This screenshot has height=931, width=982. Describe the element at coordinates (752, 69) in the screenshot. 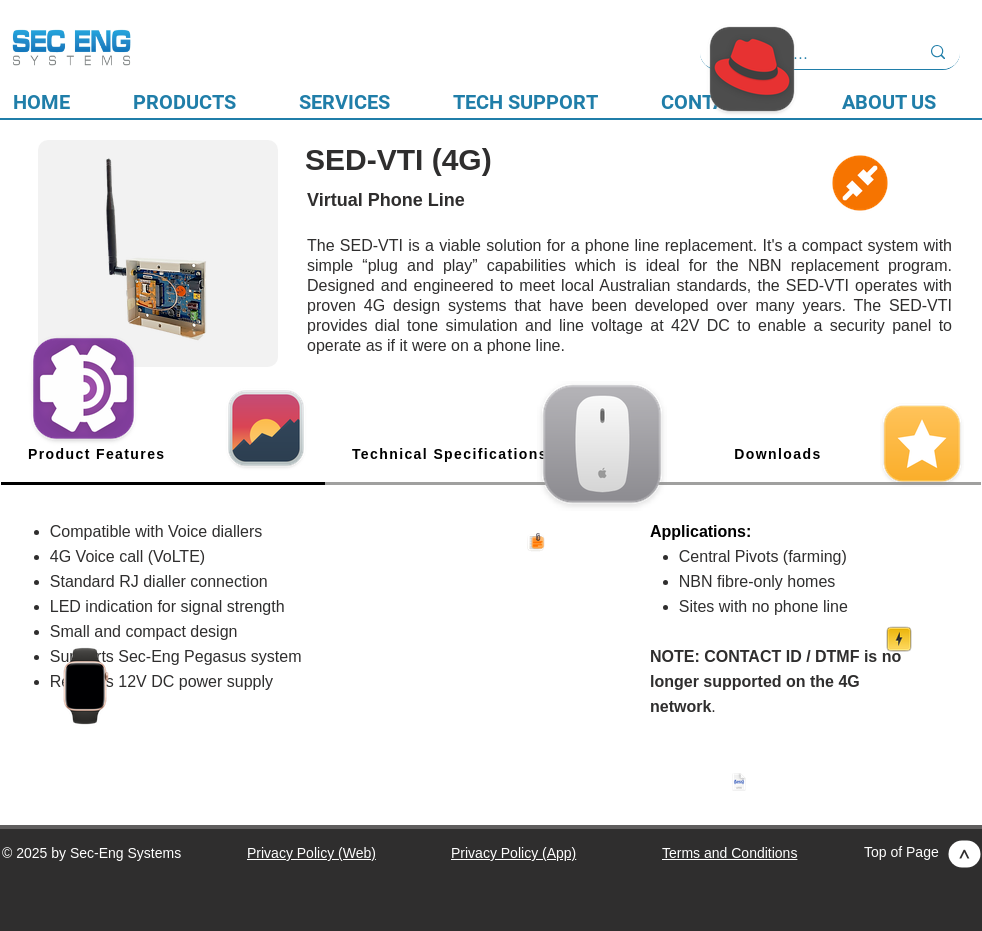

I see `open Red Hat Enterprise Linux application` at that location.